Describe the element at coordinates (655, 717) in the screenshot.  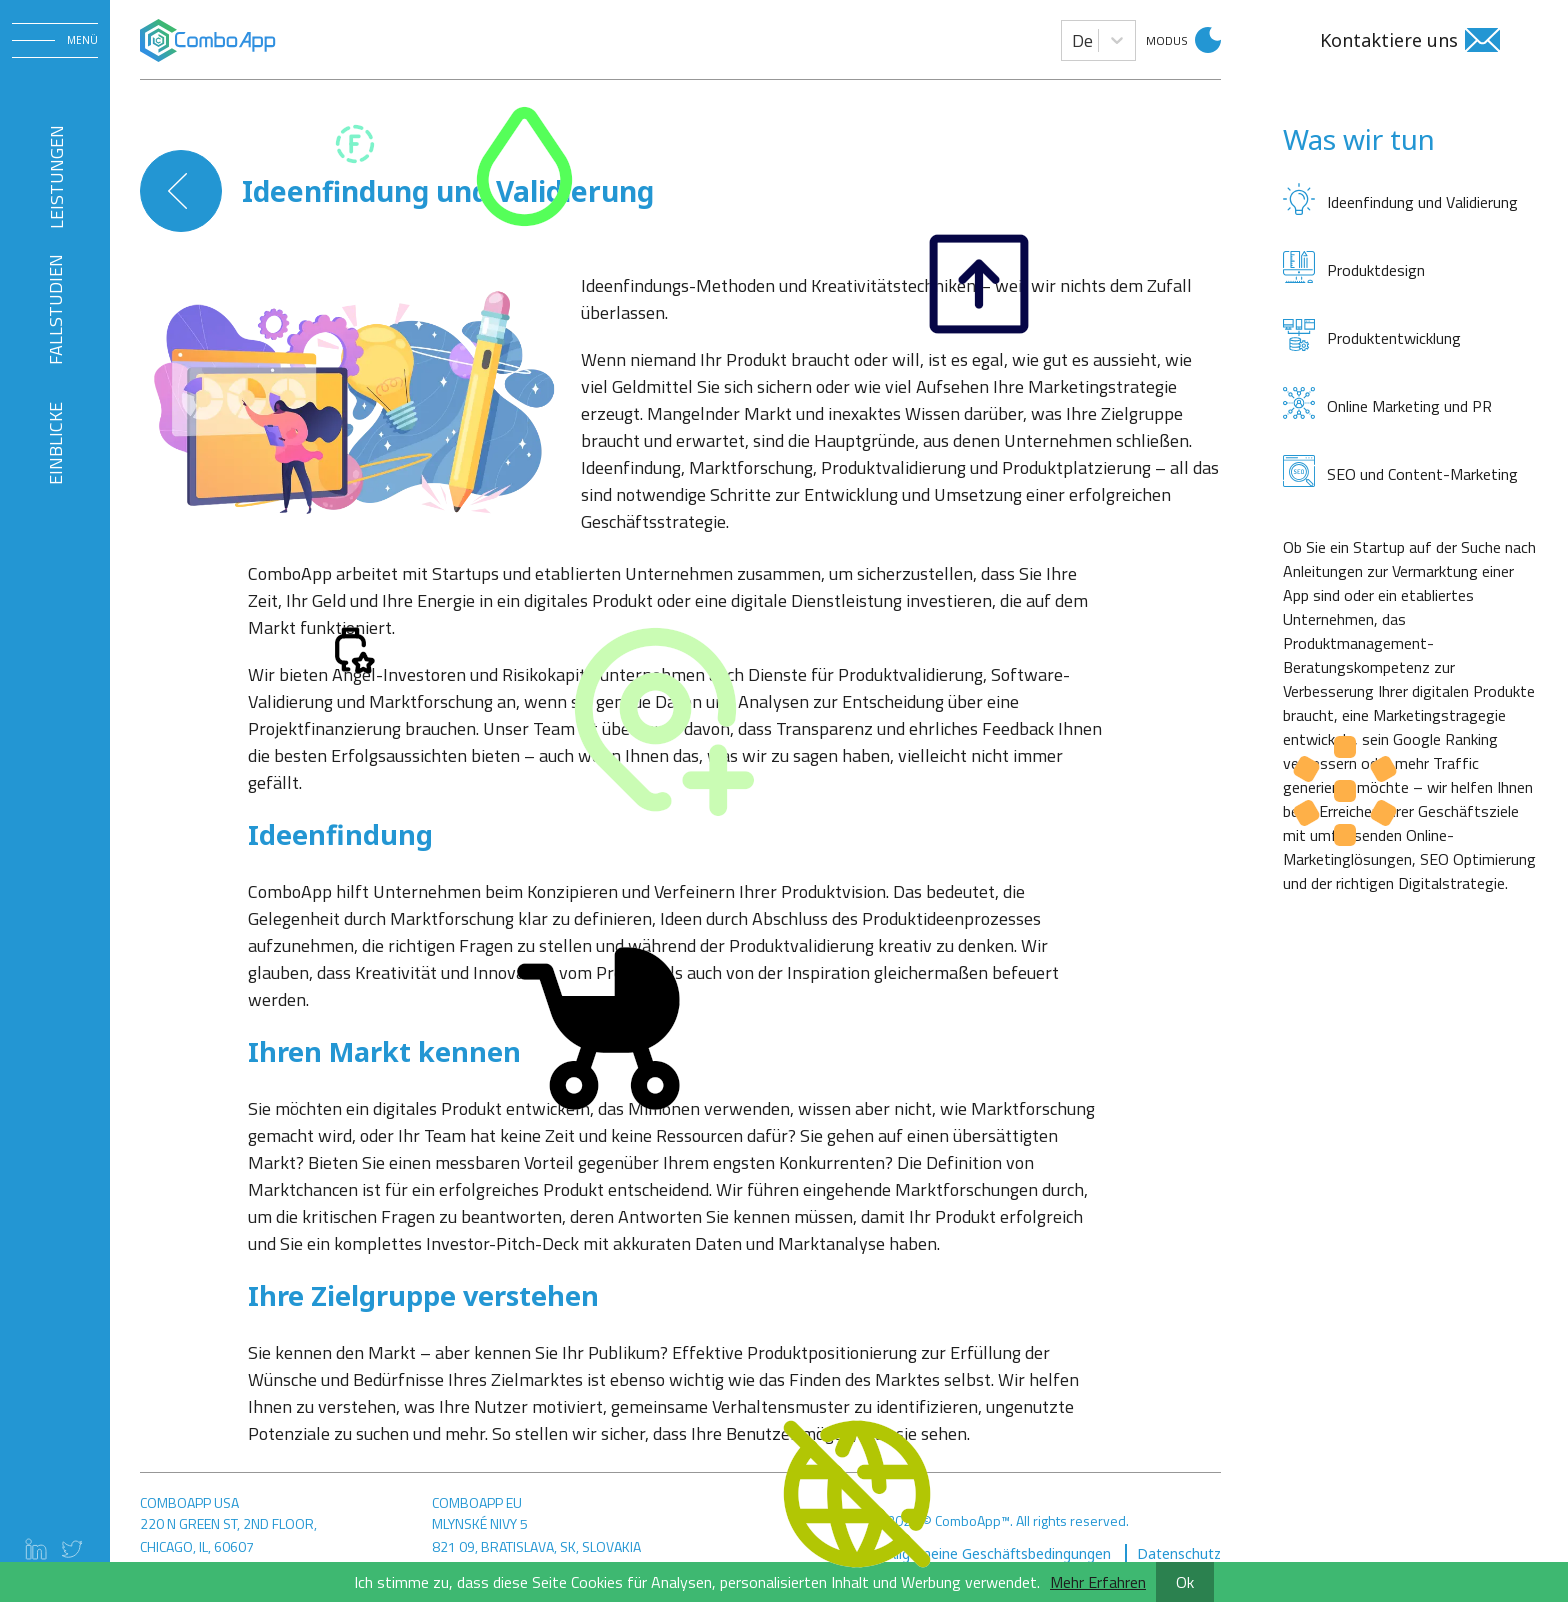
I see `add a new location pin` at that location.